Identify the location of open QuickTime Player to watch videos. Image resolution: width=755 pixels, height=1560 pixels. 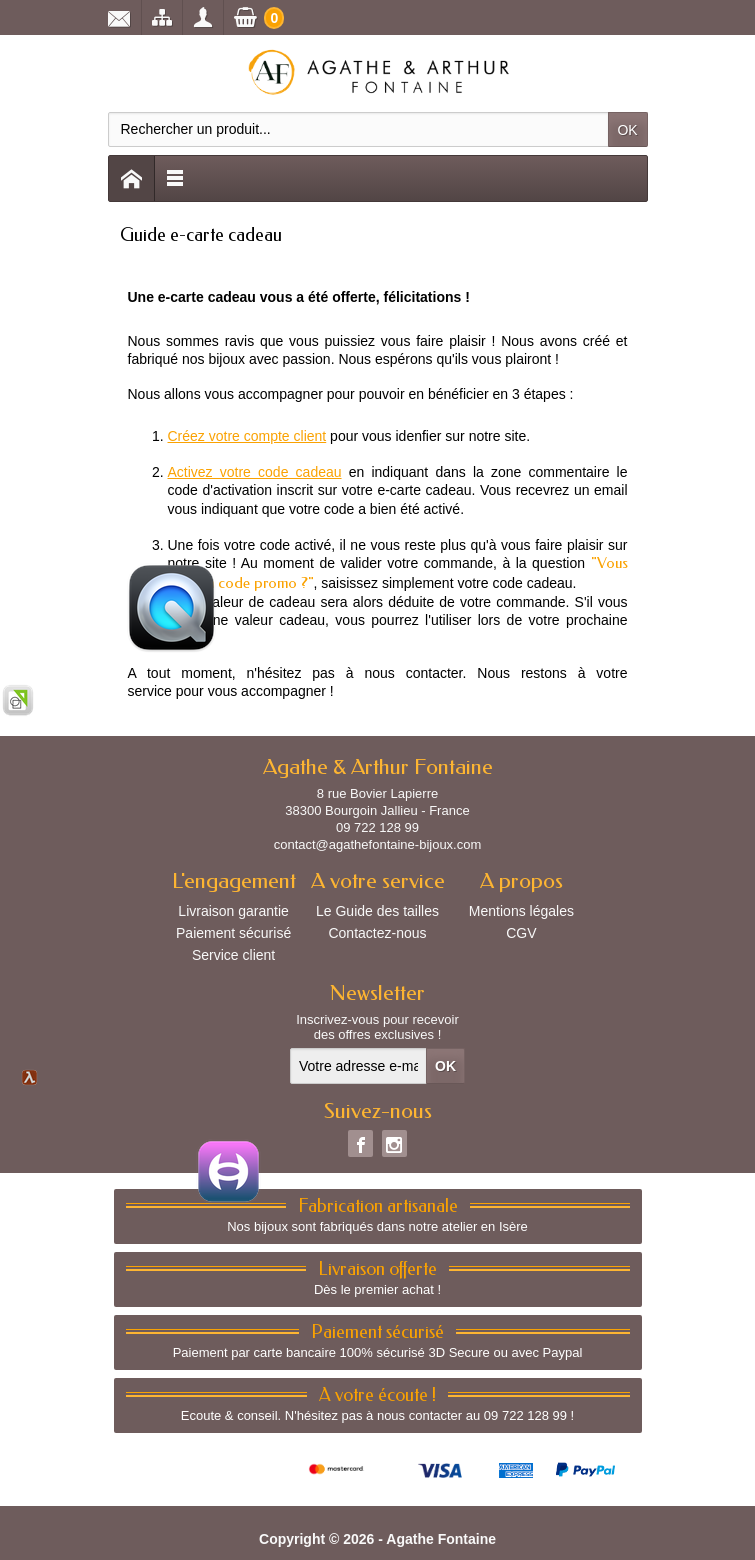
(171, 607).